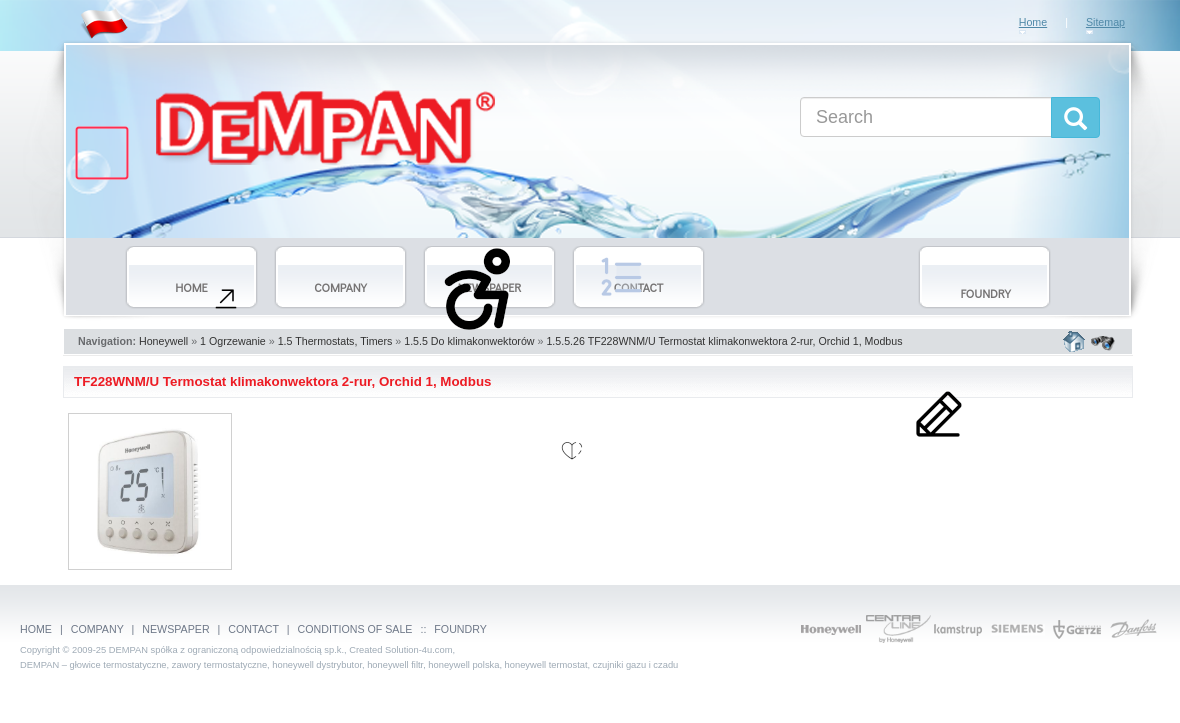 This screenshot has height=723, width=1180. Describe the element at coordinates (621, 277) in the screenshot. I see `create a numbered list` at that location.